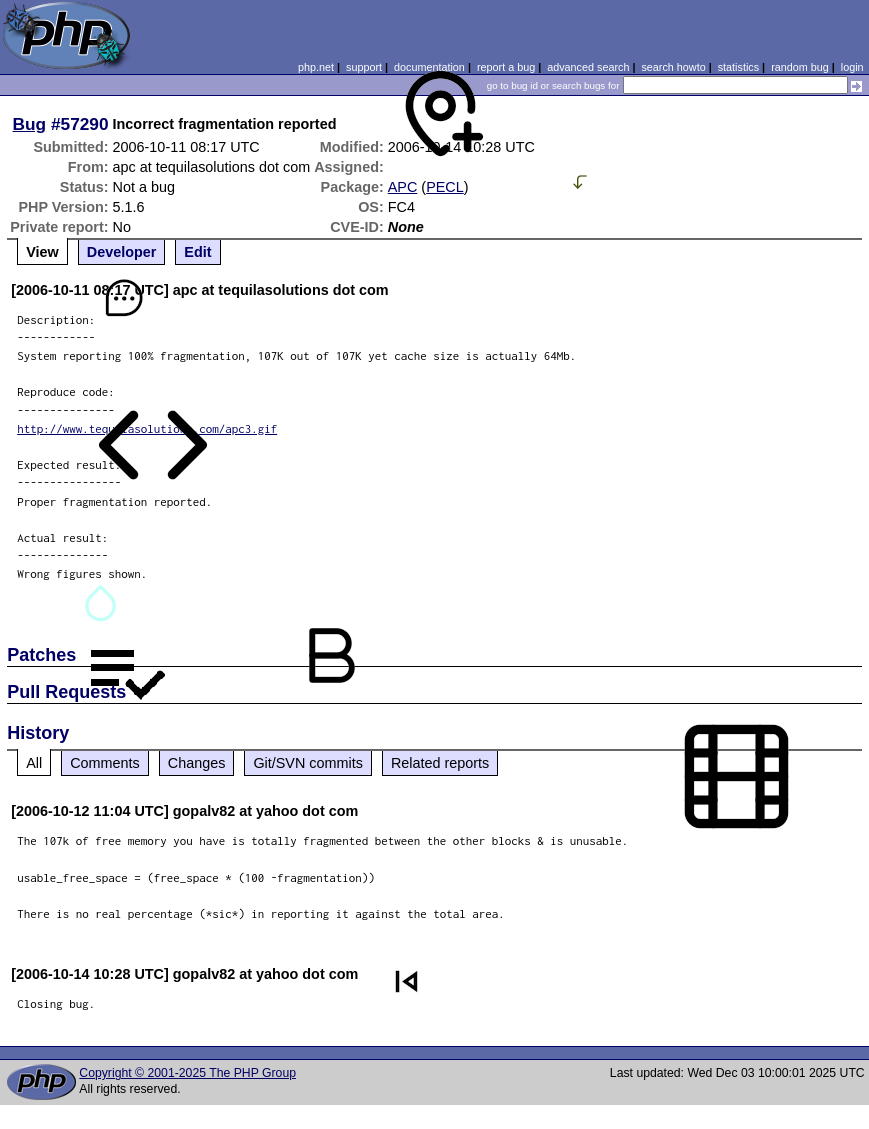 The width and height of the screenshot is (869, 1129). I want to click on adjust humidity or water settings, so click(100, 602).